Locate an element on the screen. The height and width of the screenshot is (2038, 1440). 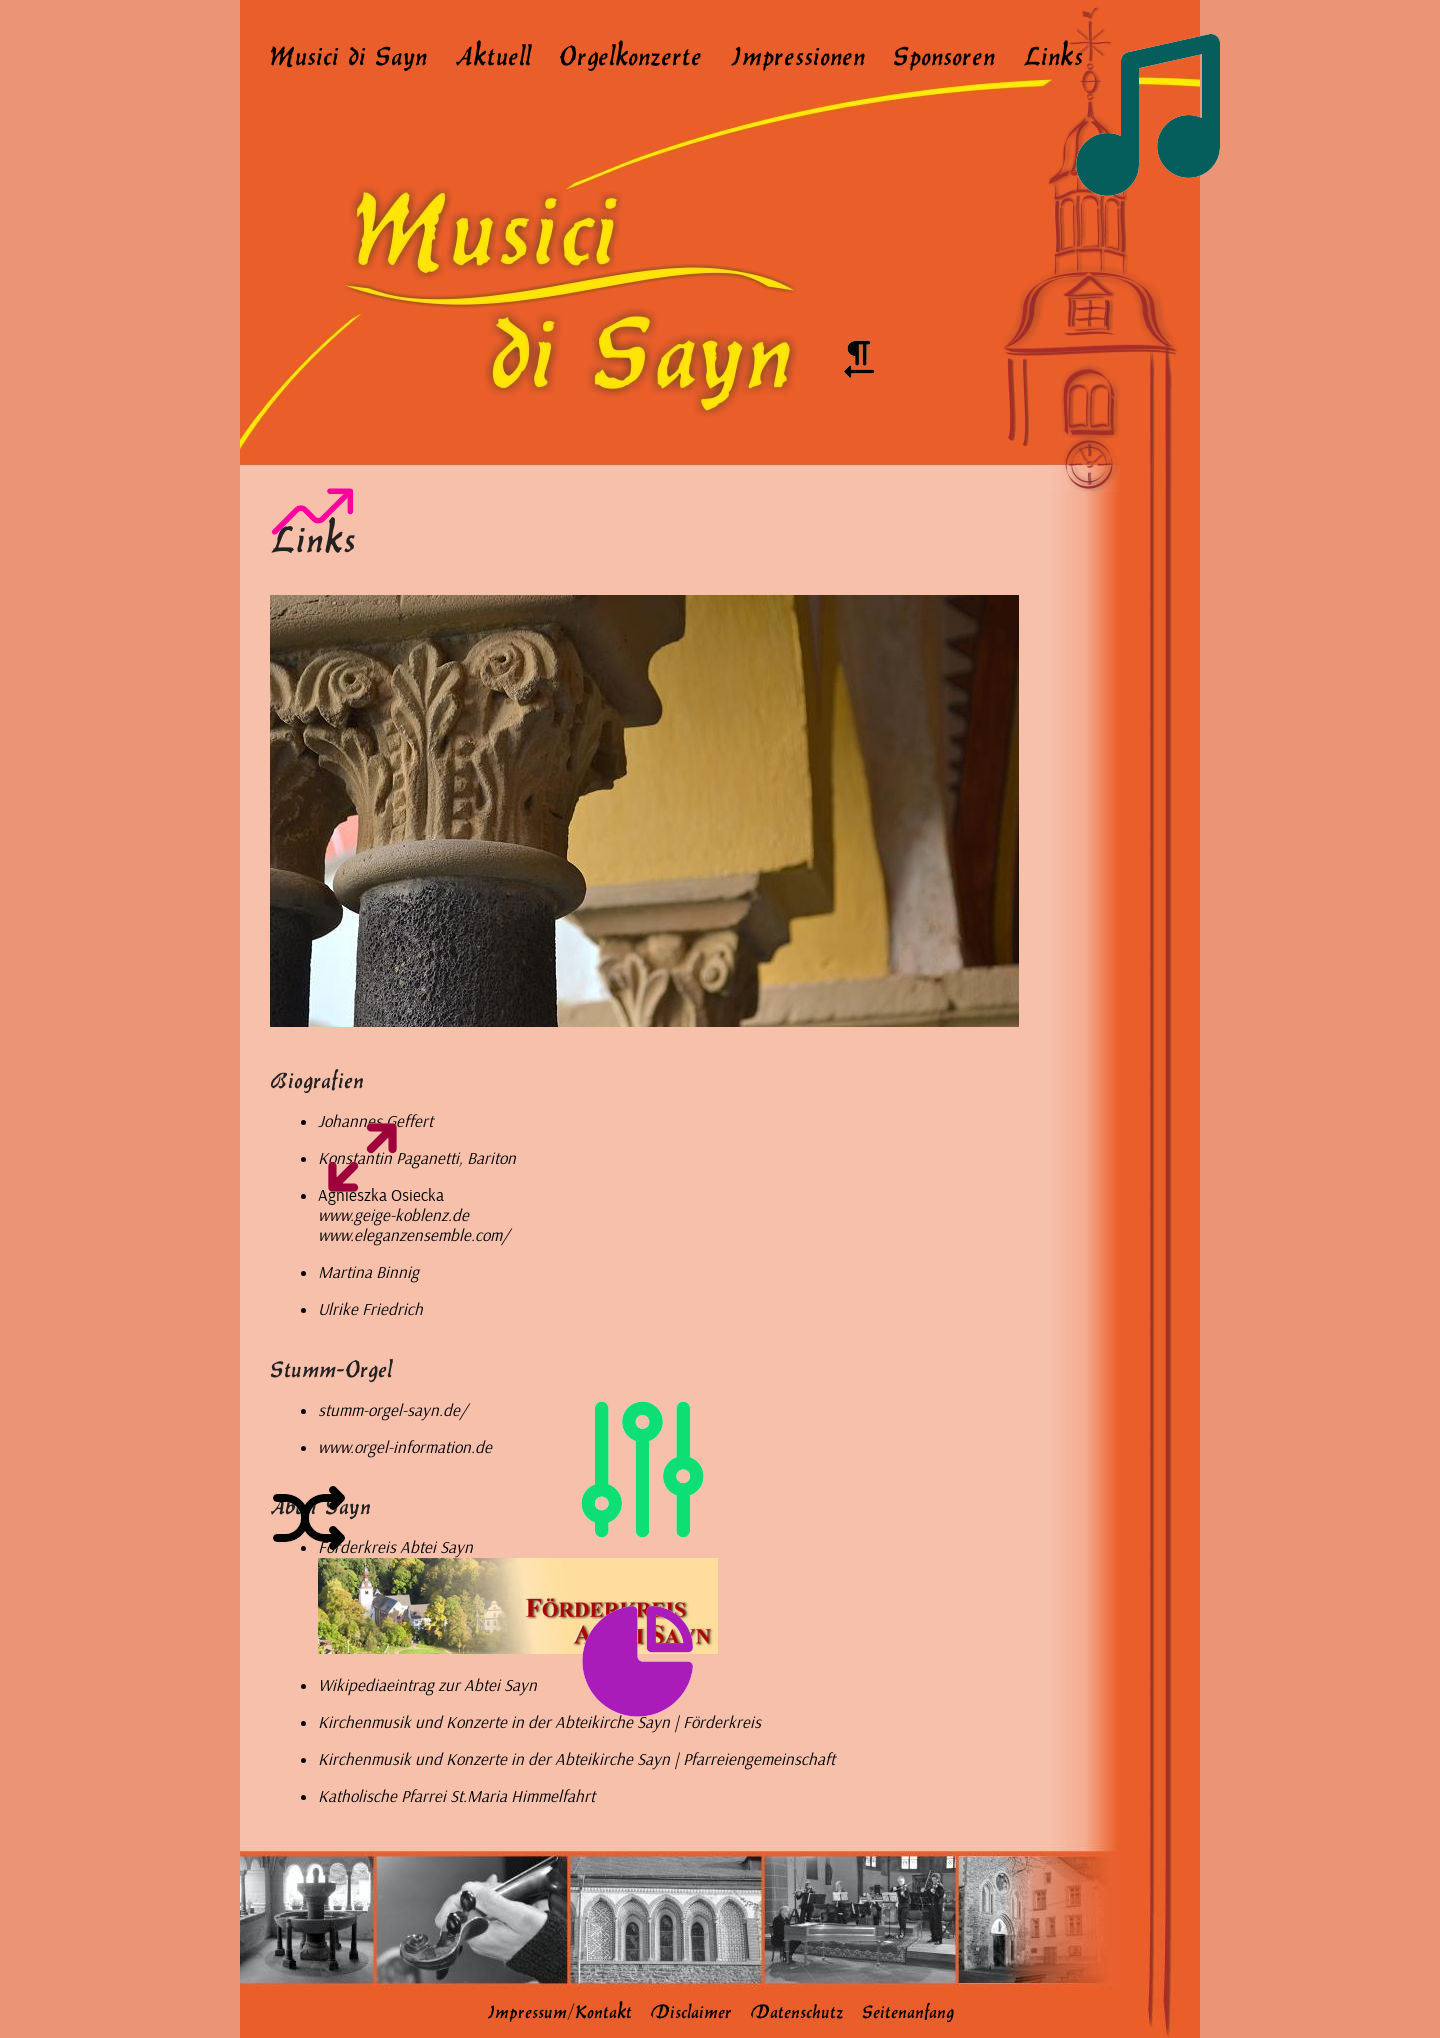
view analytics or statistics breakdown is located at coordinates (637, 1661).